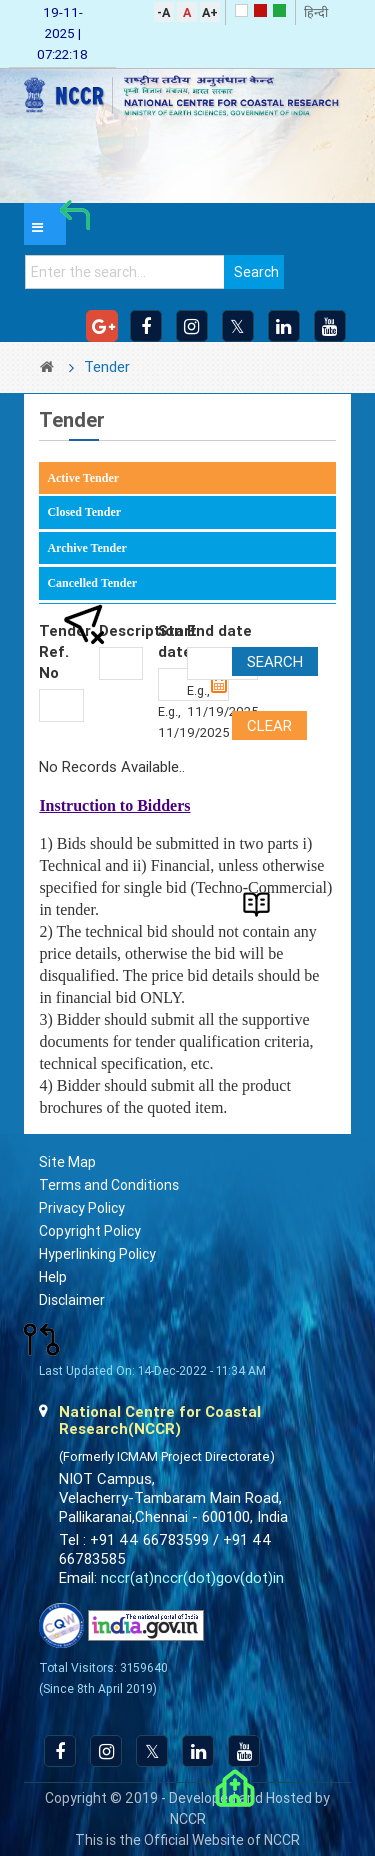  What do you see at coordinates (41, 1339) in the screenshot?
I see `create a new pull request` at bounding box center [41, 1339].